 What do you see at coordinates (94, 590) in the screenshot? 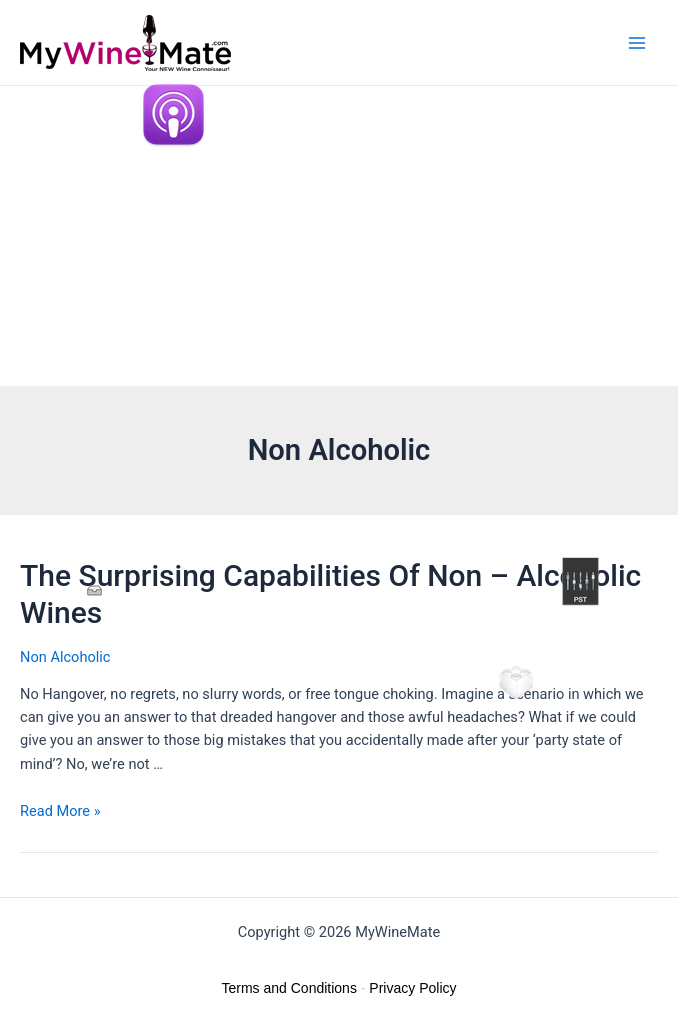
I see `view your email inbox` at bounding box center [94, 590].